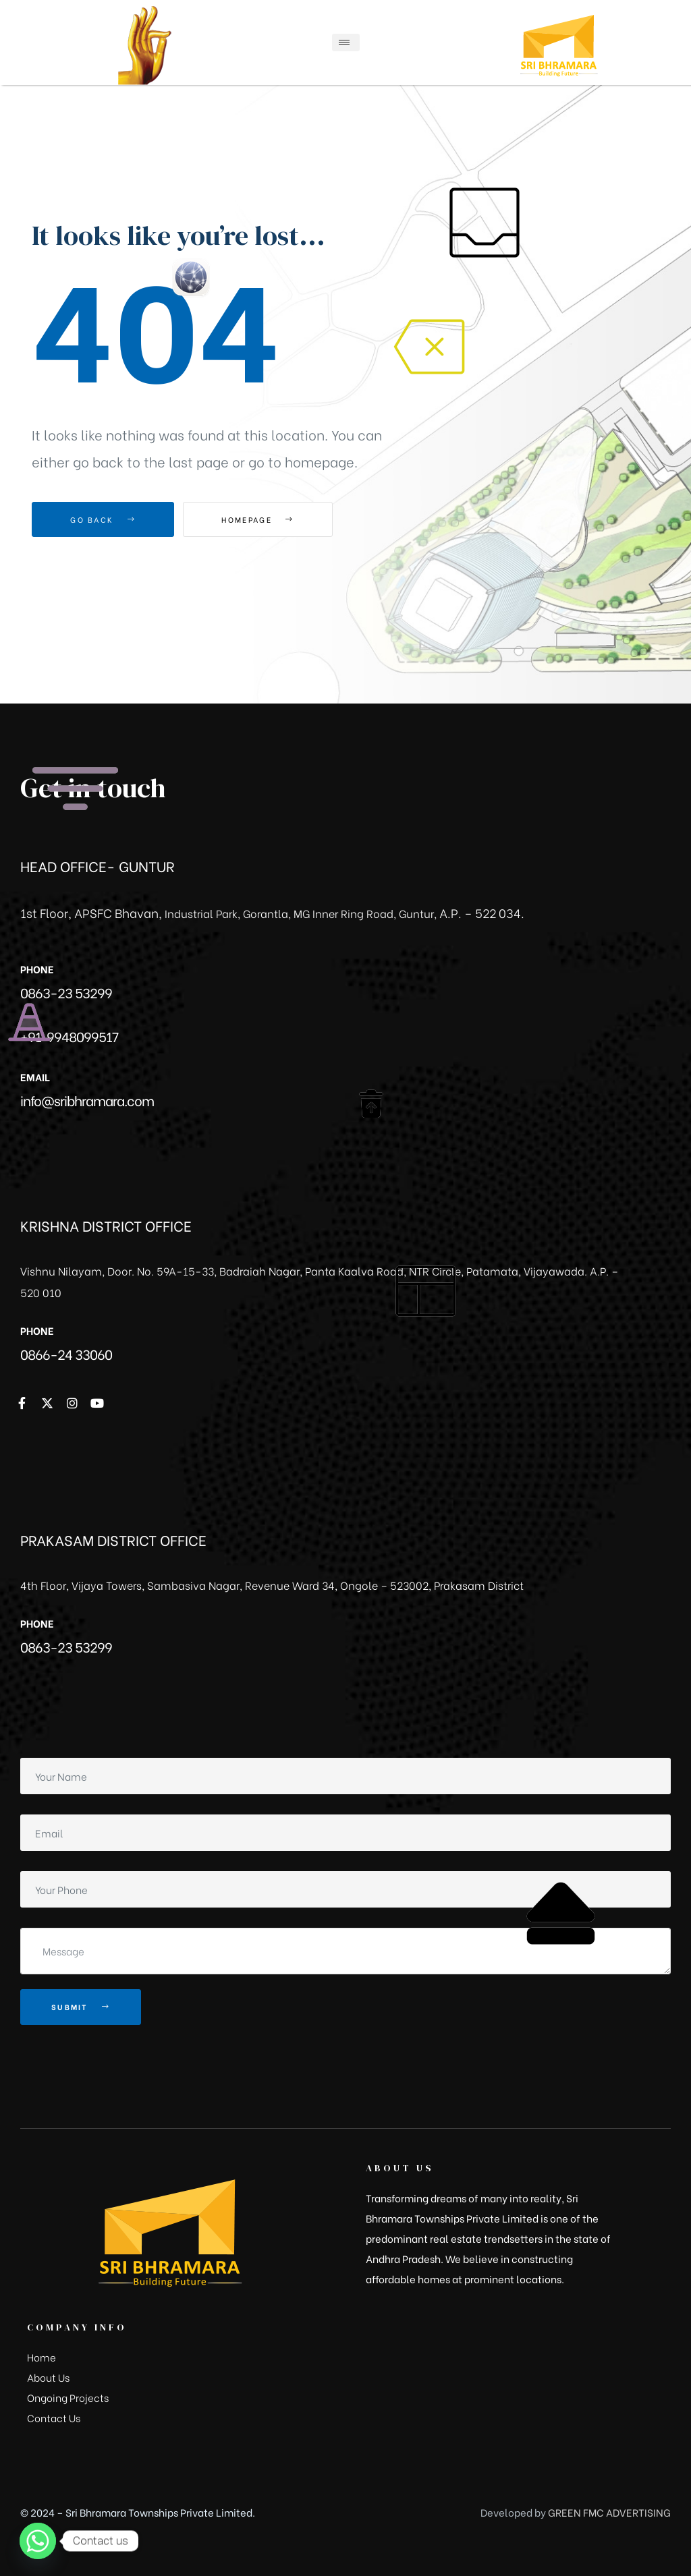 The image size is (691, 2576). I want to click on delete the previous character, so click(432, 347).